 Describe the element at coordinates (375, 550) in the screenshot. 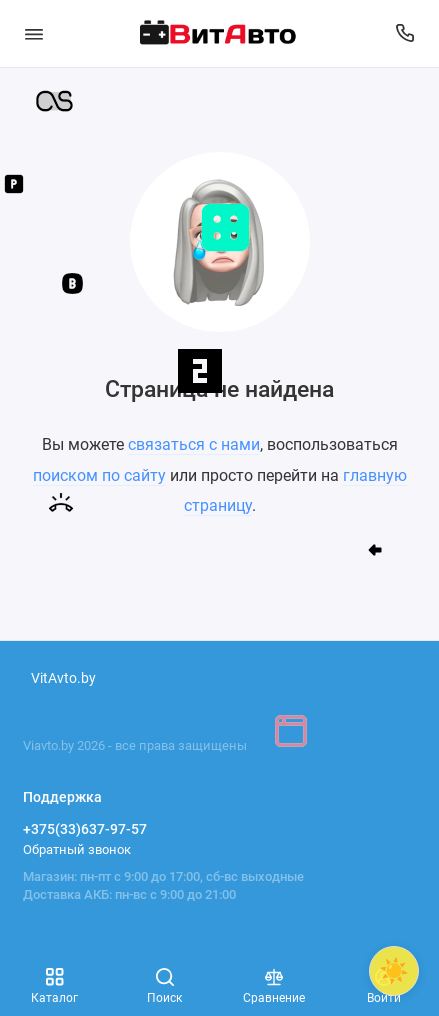

I see `go back to the previous screen` at that location.